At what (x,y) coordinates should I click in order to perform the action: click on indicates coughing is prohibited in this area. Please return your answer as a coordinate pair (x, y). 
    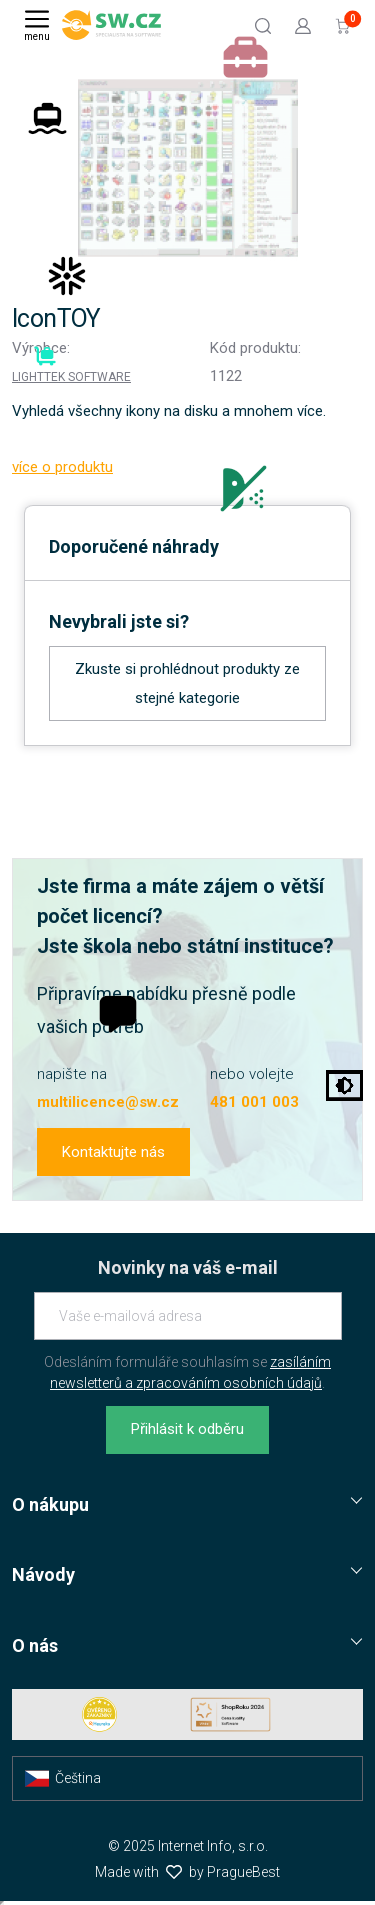
    Looking at the image, I should click on (243, 488).